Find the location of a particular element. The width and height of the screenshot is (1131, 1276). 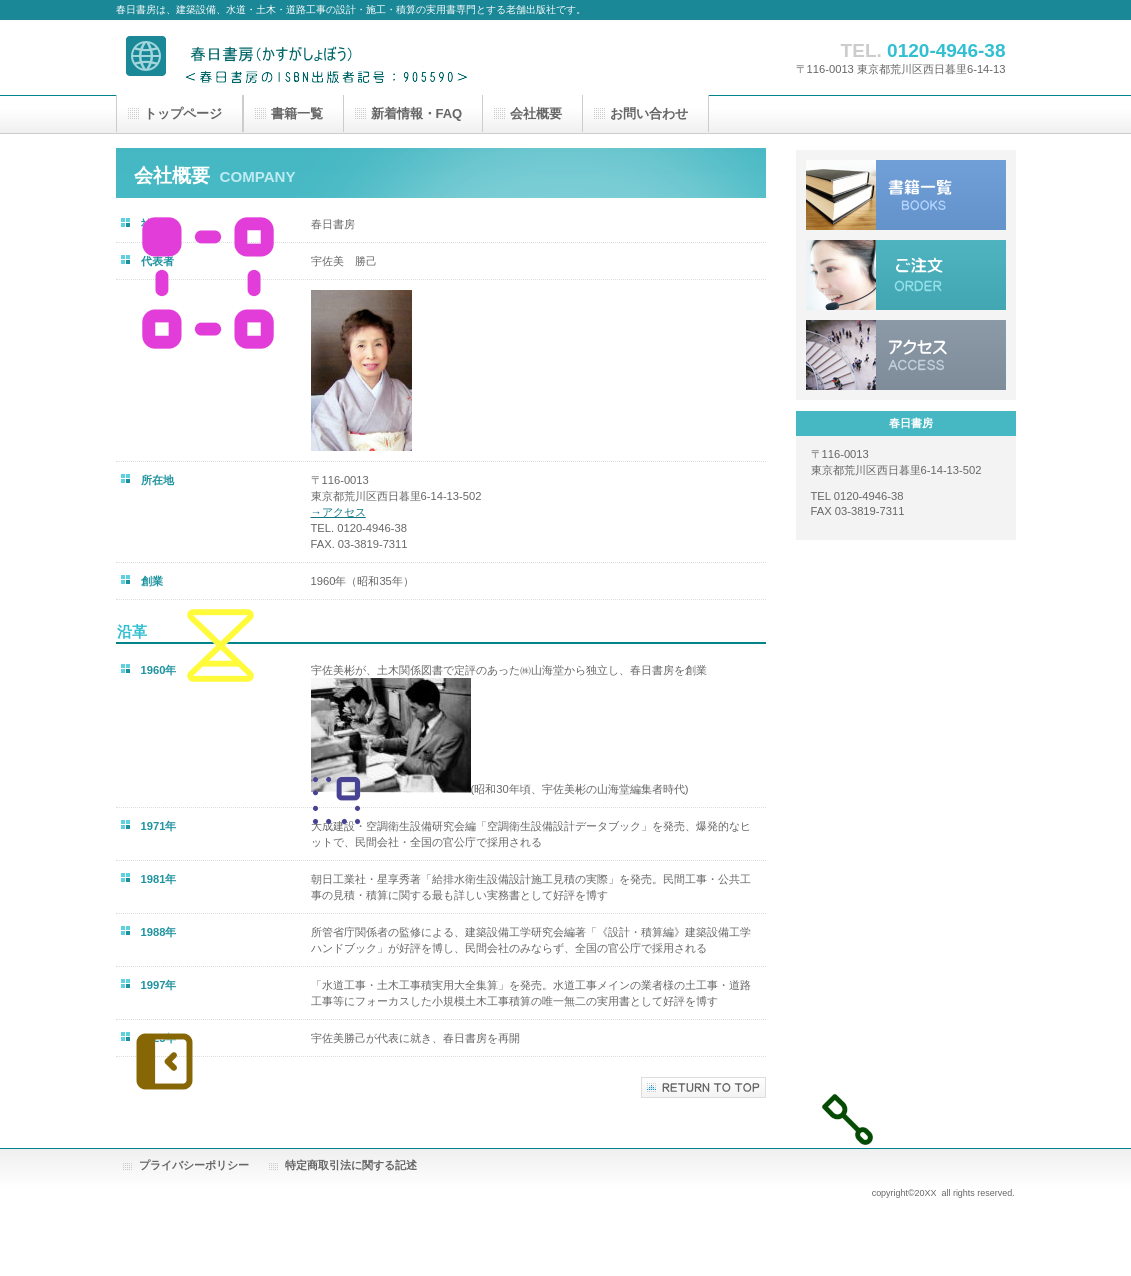

set transform anchor to top-left corner is located at coordinates (208, 283).